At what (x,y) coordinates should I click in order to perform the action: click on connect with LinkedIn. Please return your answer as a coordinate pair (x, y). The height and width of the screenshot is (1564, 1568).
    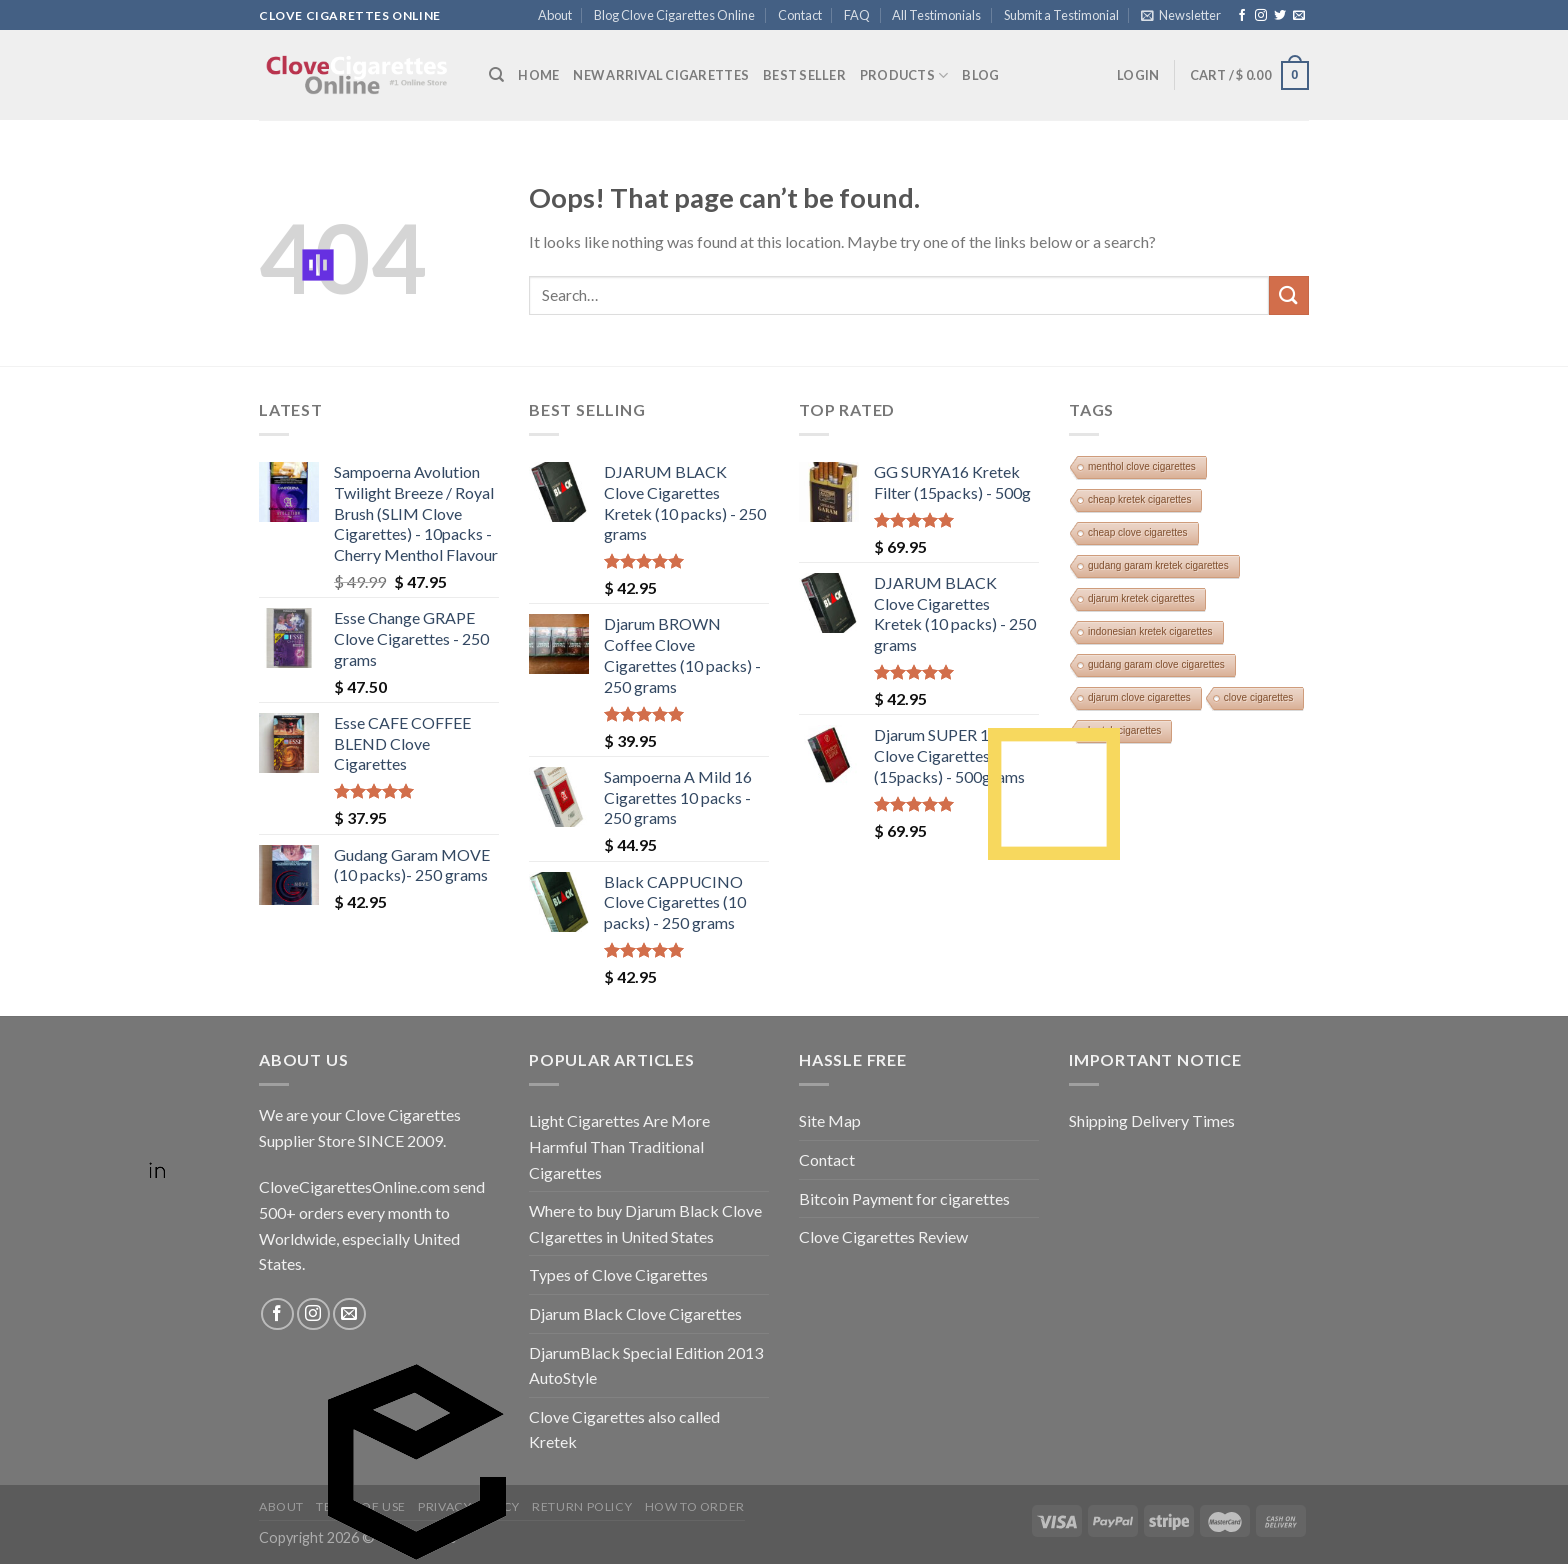
    Looking at the image, I should click on (157, 1170).